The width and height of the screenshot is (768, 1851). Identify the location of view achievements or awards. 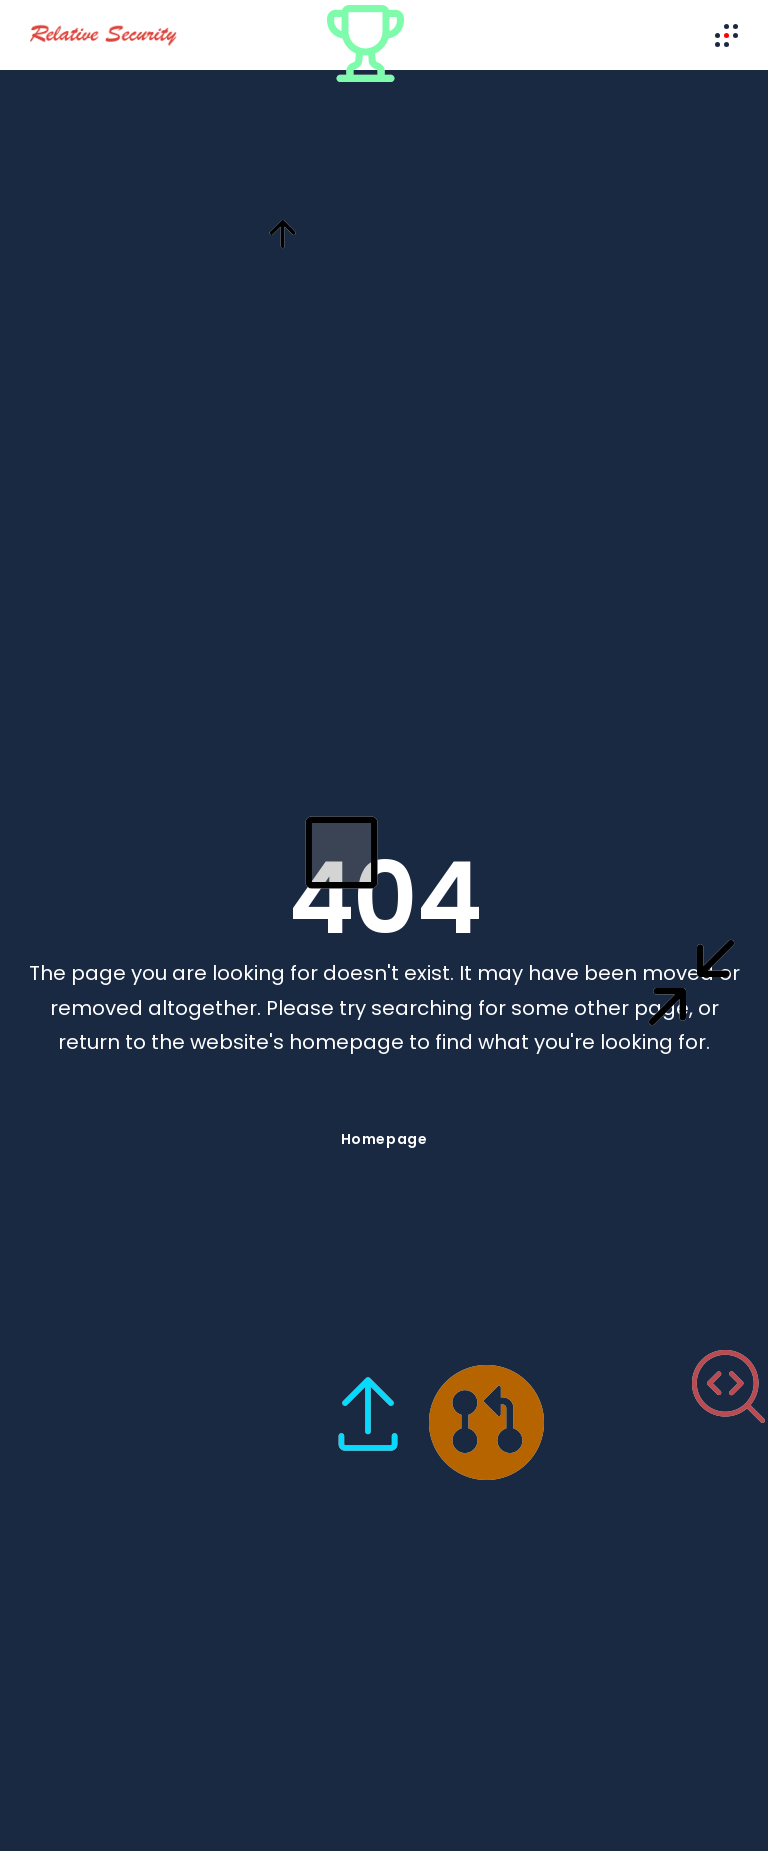
(365, 43).